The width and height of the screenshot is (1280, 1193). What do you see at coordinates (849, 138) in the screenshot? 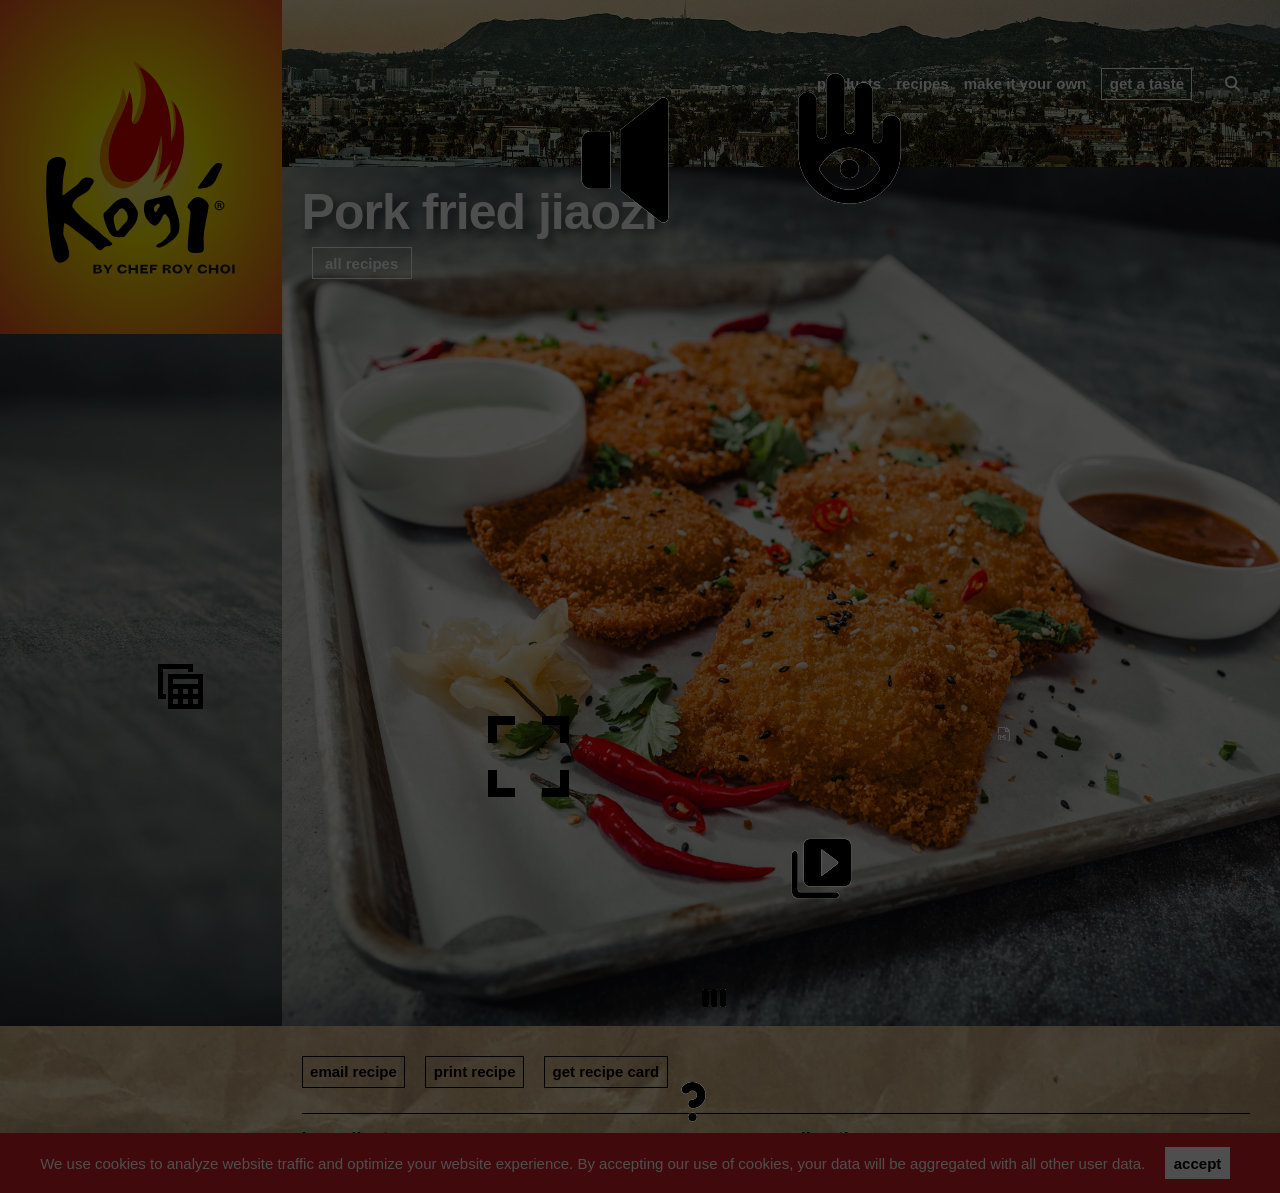
I see `access hand tracking or gesture recognition settings` at bounding box center [849, 138].